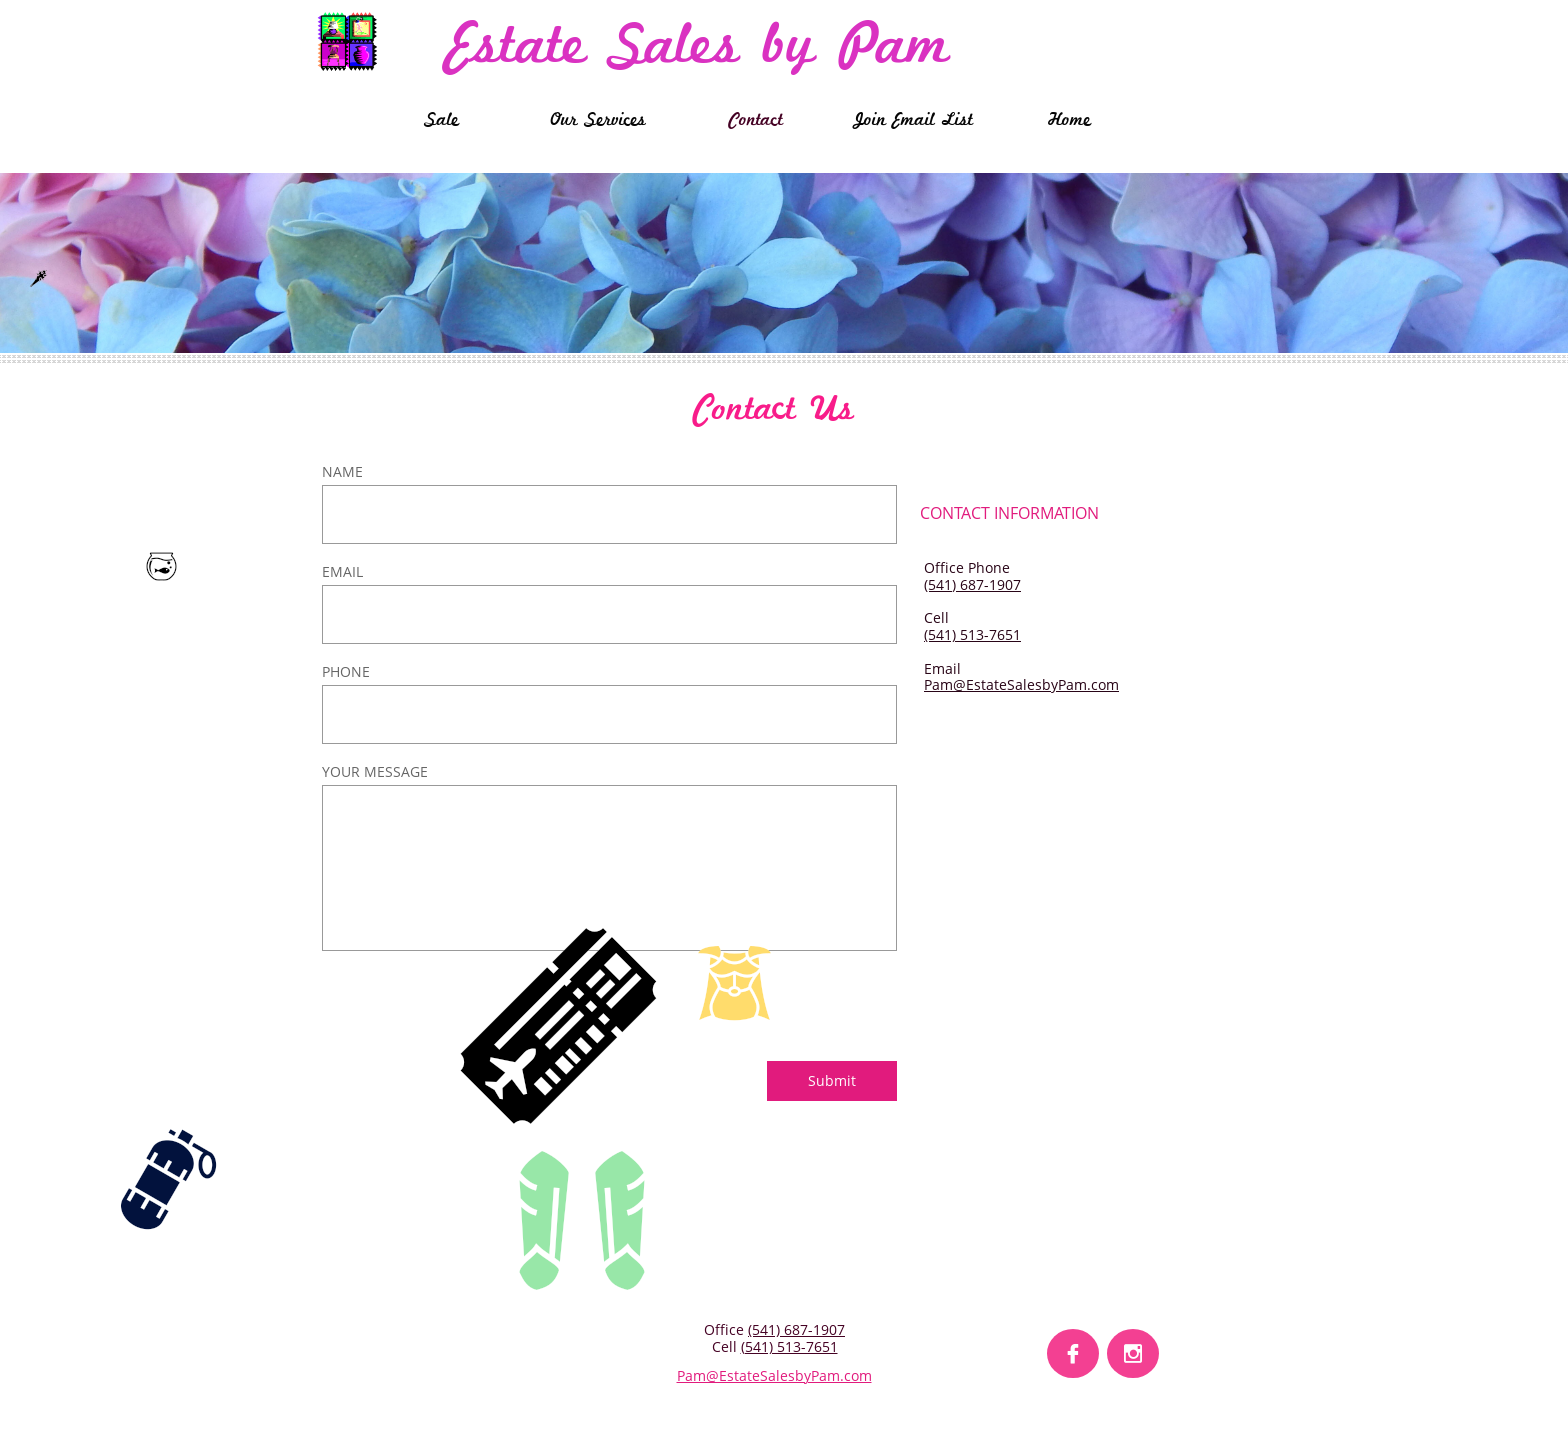 The height and width of the screenshot is (1438, 1568). Describe the element at coordinates (559, 1026) in the screenshot. I see `view your boarding pass` at that location.